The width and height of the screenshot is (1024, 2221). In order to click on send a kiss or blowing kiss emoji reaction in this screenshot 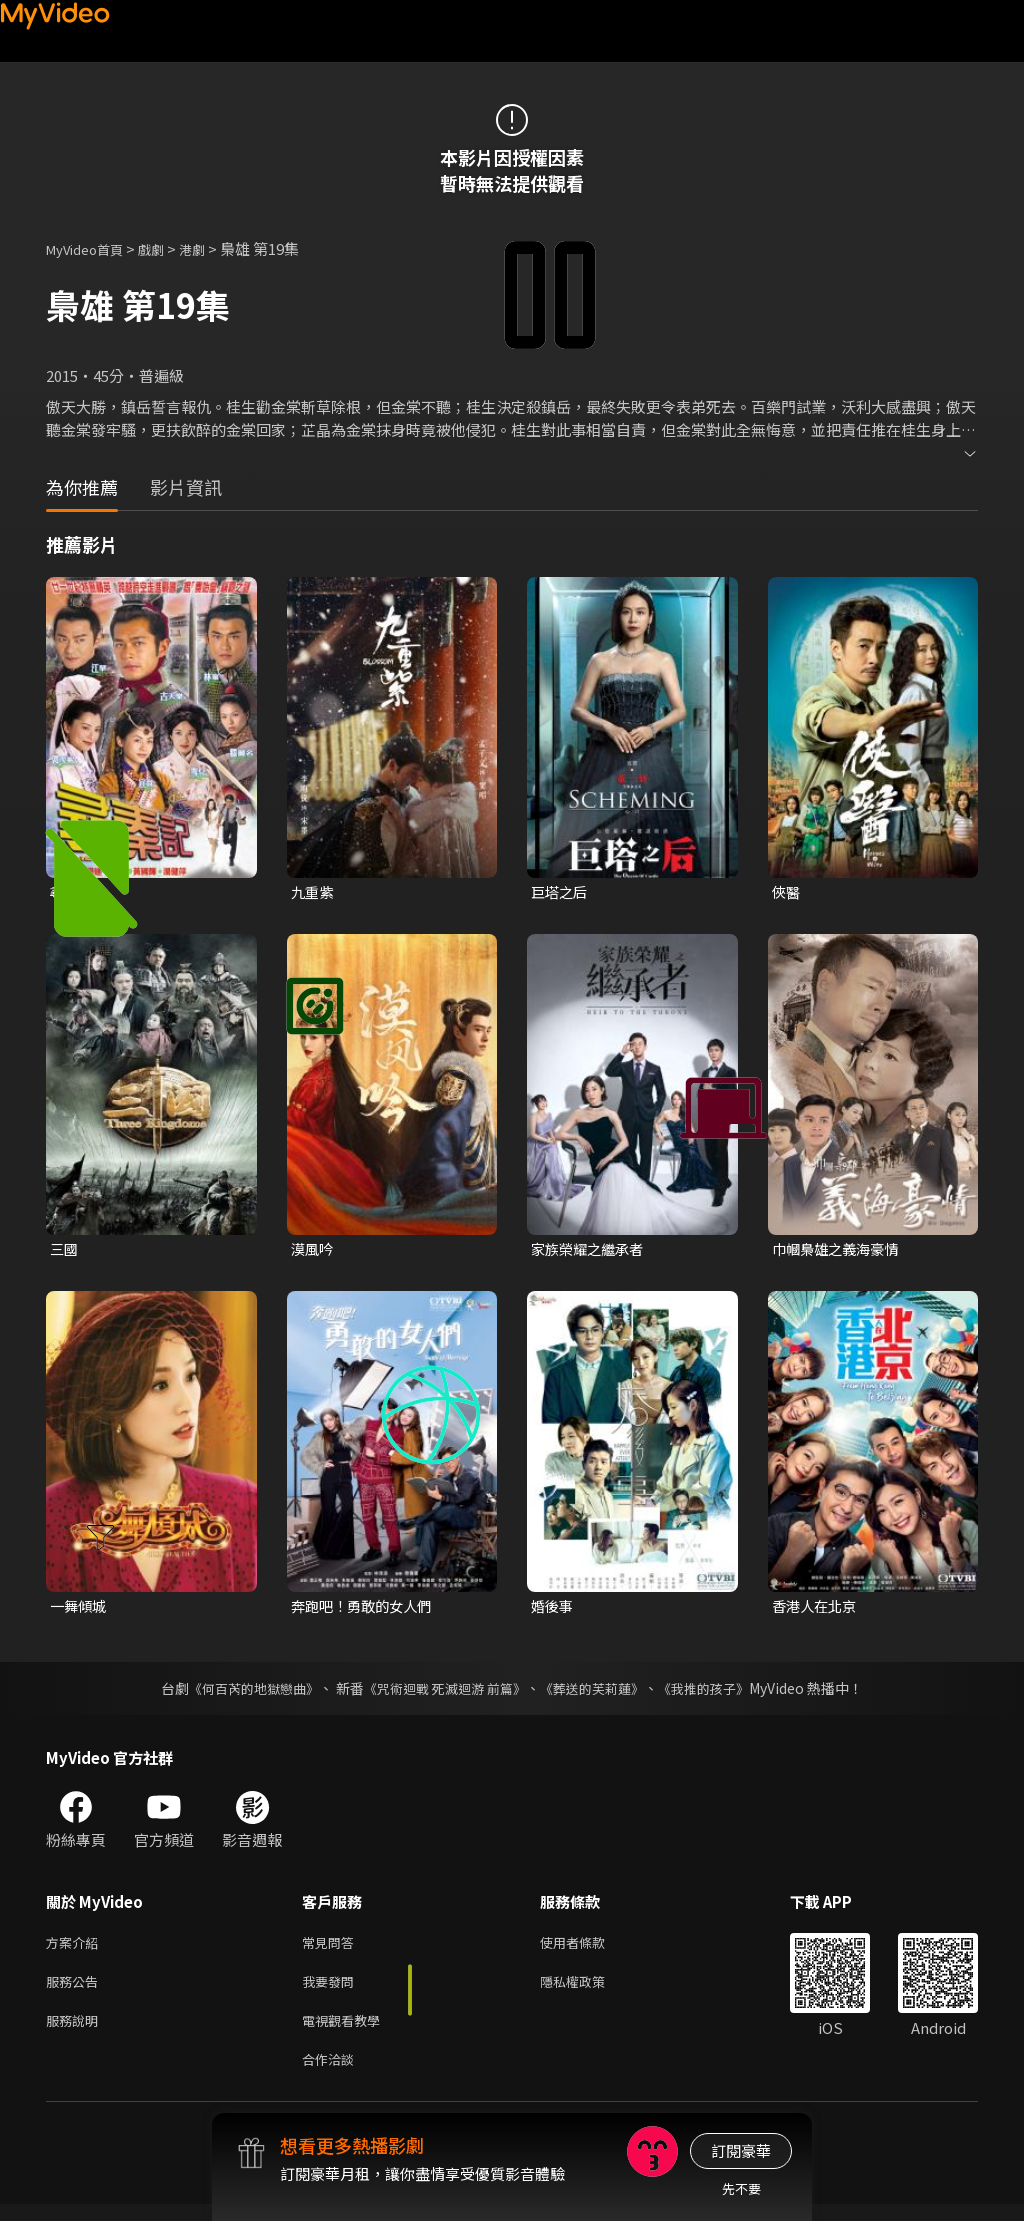, I will do `click(652, 2151)`.